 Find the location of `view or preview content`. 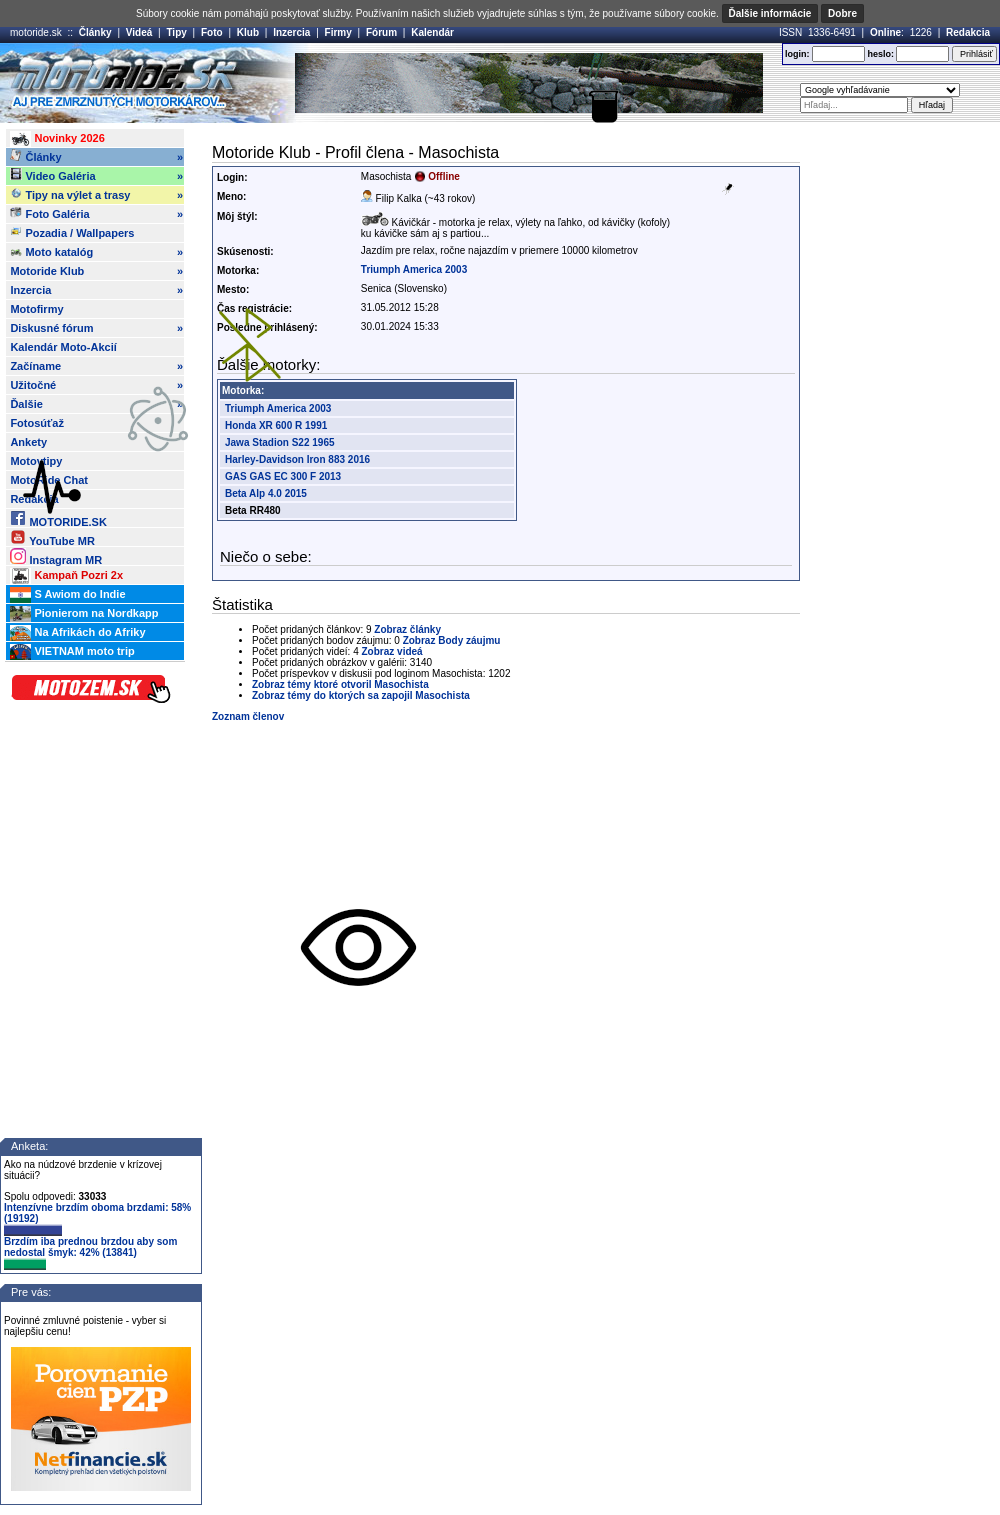

view or preview content is located at coordinates (358, 947).